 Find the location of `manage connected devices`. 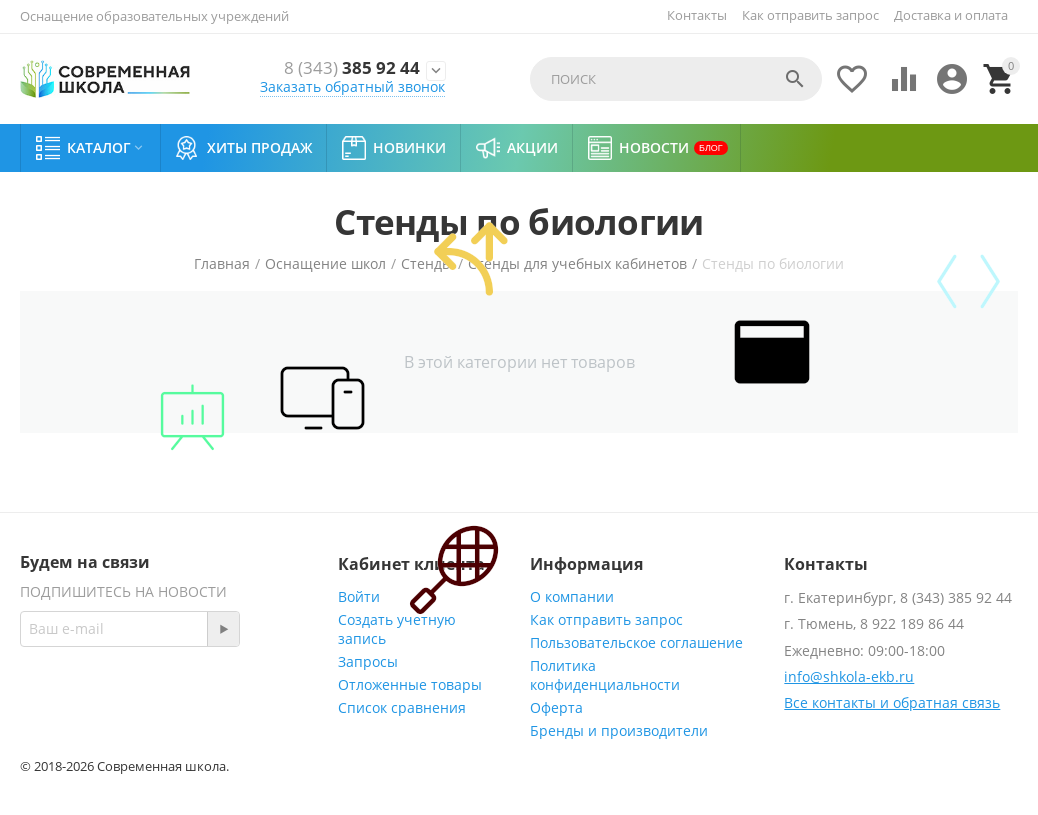

manage connected devices is located at coordinates (321, 398).